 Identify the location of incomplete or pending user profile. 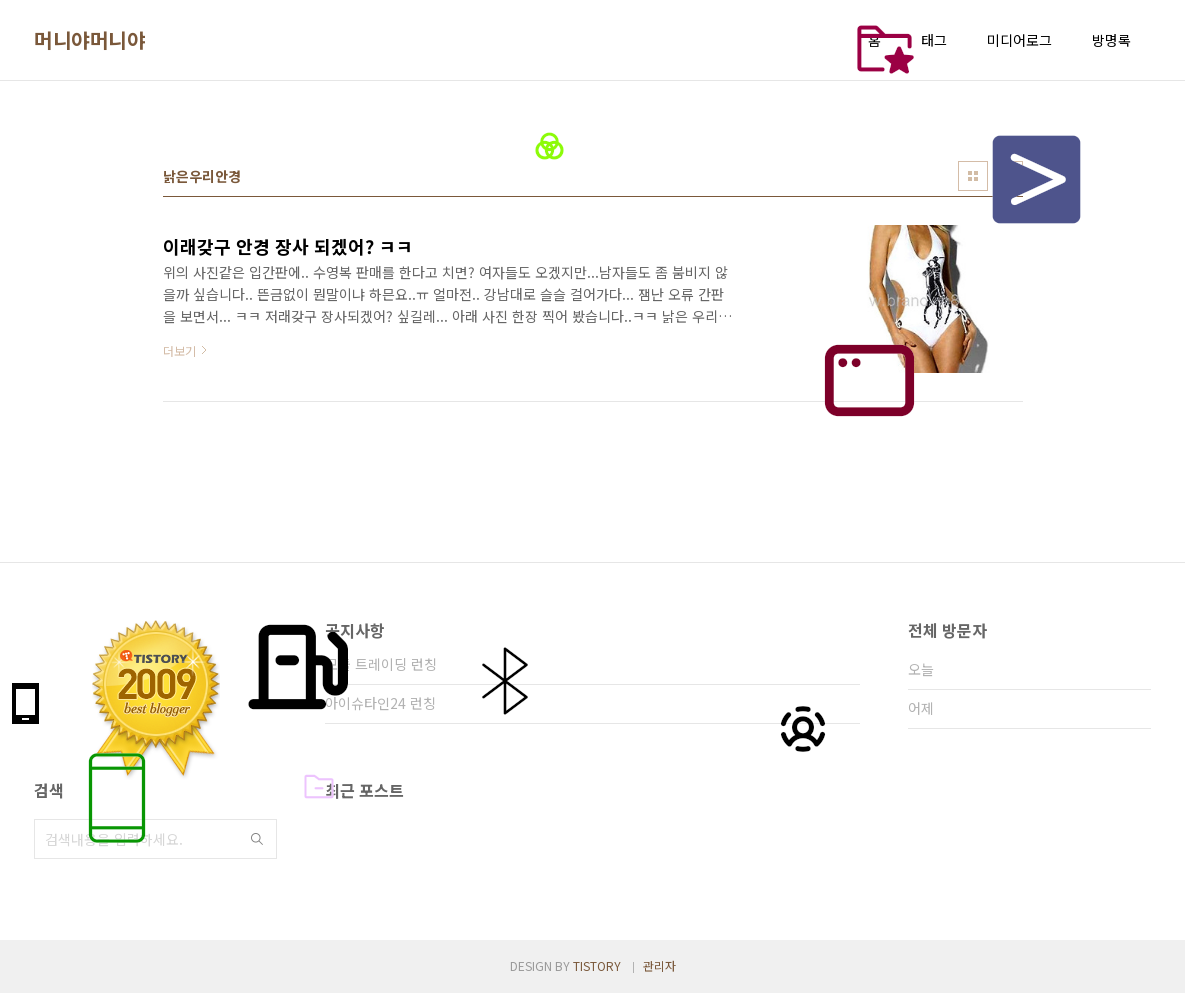
(803, 729).